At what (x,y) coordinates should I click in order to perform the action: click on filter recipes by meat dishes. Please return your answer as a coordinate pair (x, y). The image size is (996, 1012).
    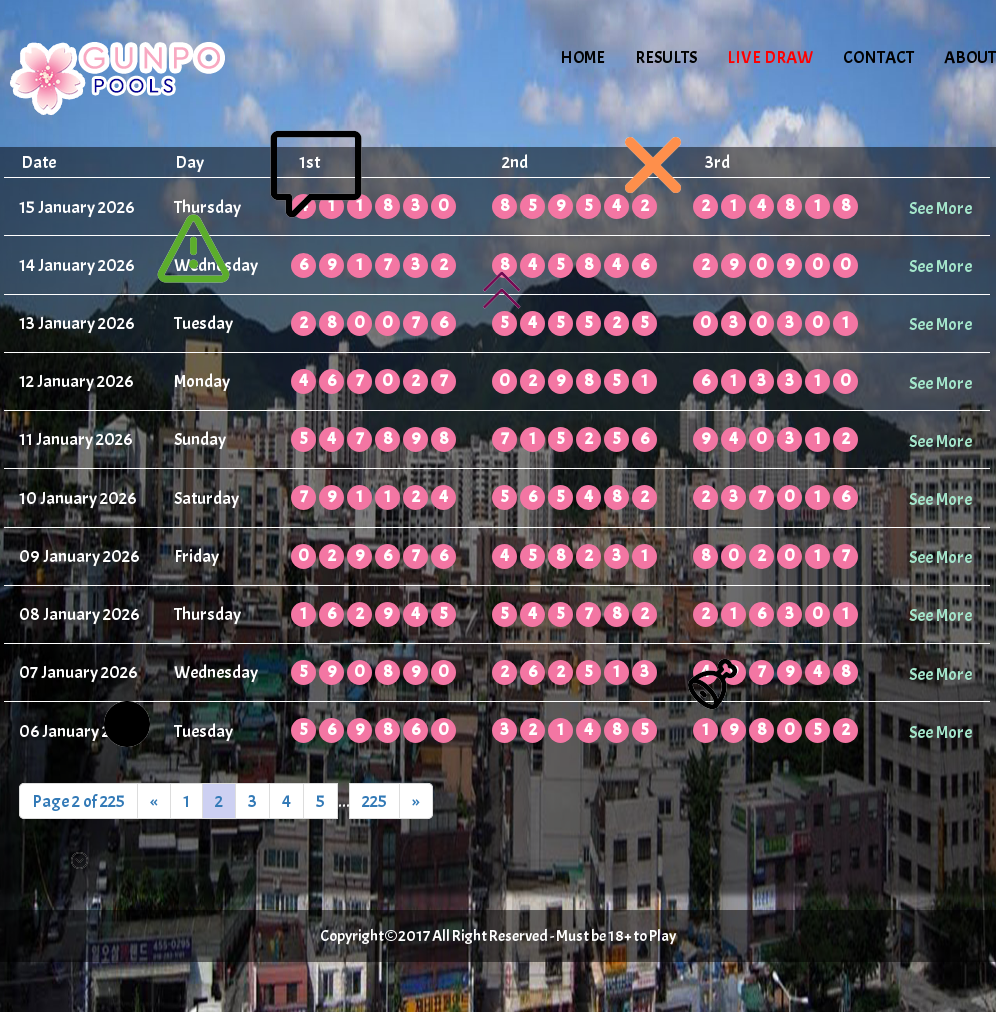
    Looking at the image, I should click on (713, 683).